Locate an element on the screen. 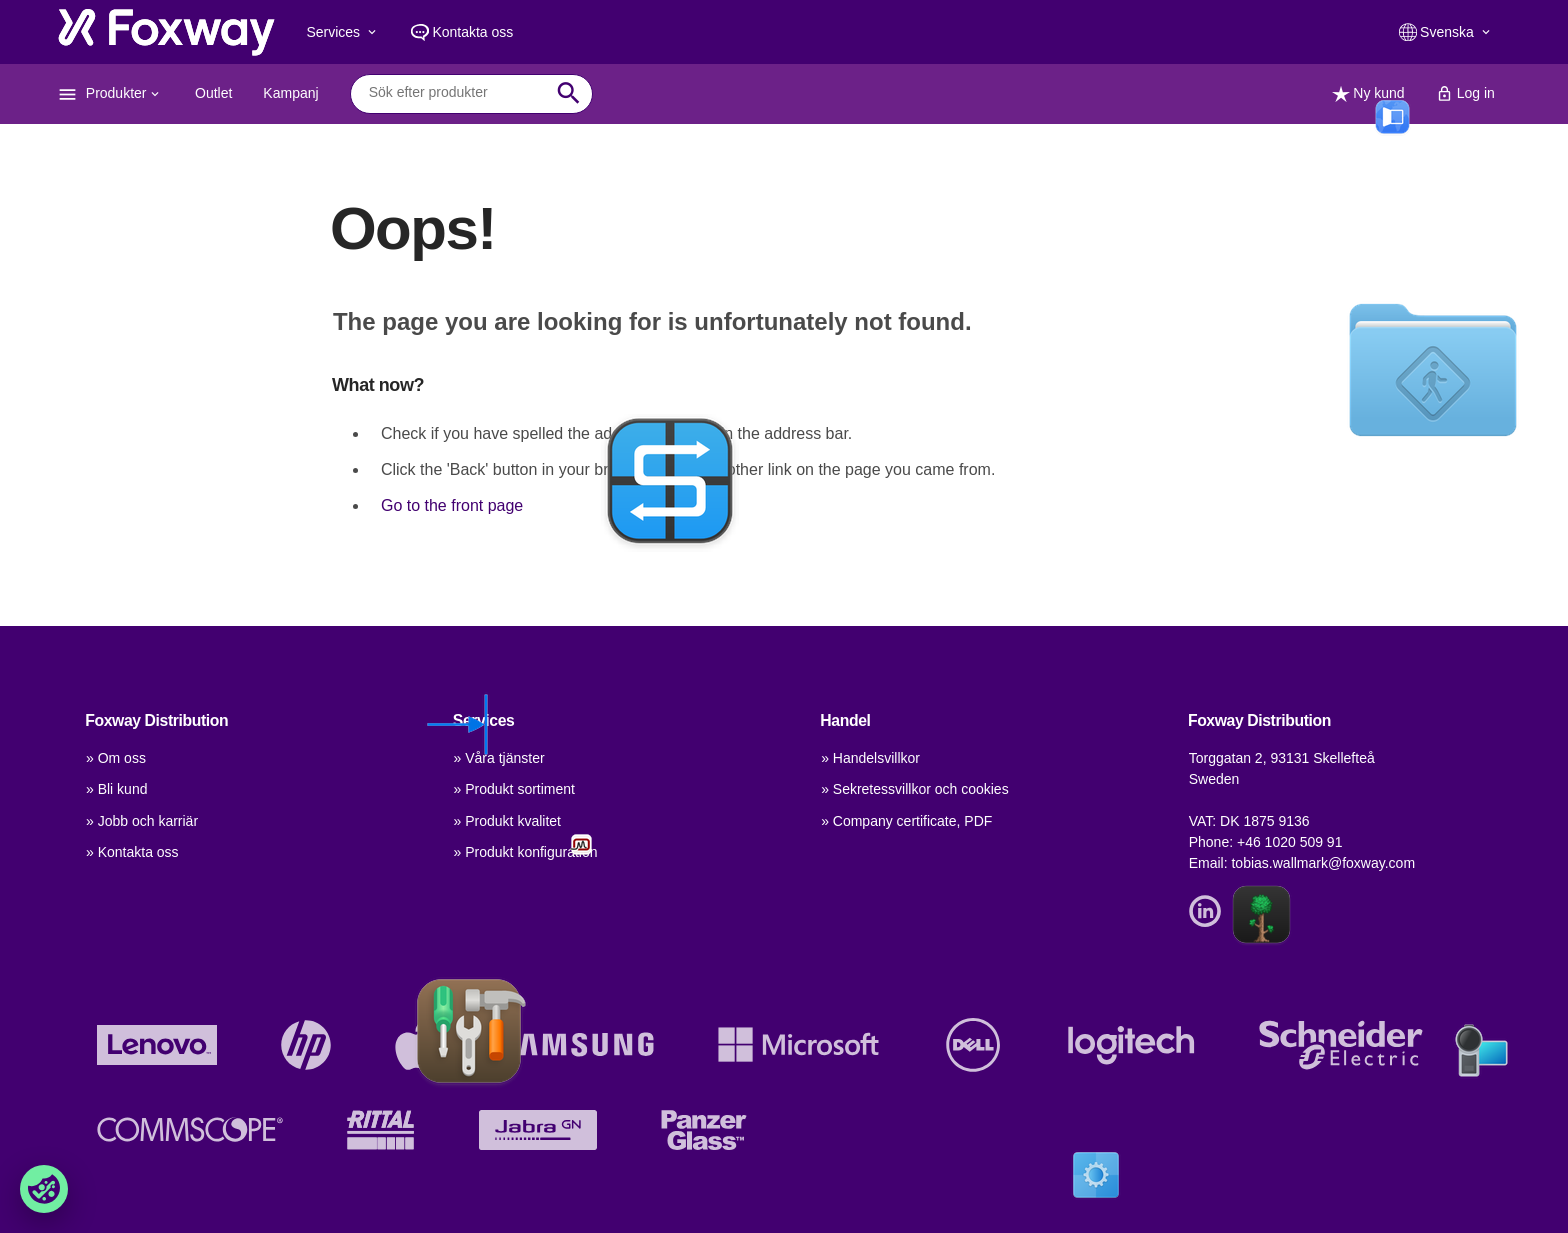 This screenshot has width=1568, height=1233. open openchrom chromatography software is located at coordinates (581, 844).